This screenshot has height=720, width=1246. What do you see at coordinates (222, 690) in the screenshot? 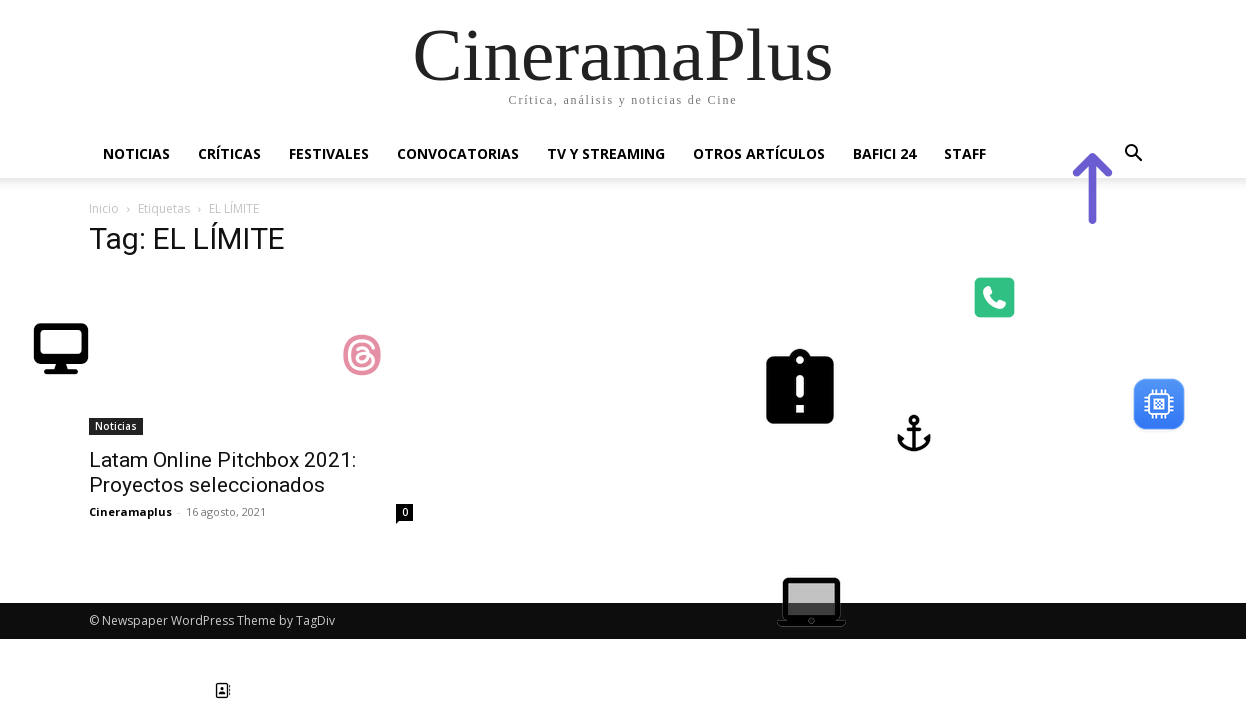
I see `open your contacts list` at bounding box center [222, 690].